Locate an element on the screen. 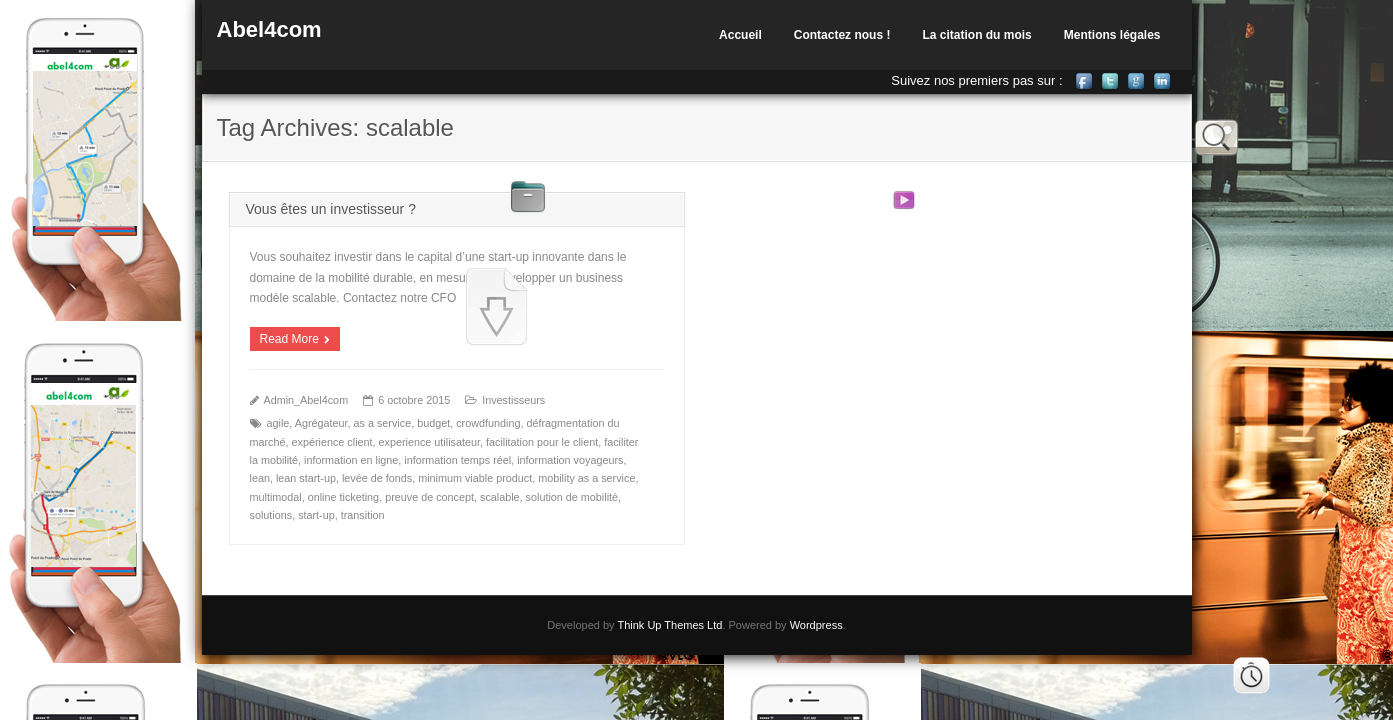  open the file manager application is located at coordinates (528, 196).